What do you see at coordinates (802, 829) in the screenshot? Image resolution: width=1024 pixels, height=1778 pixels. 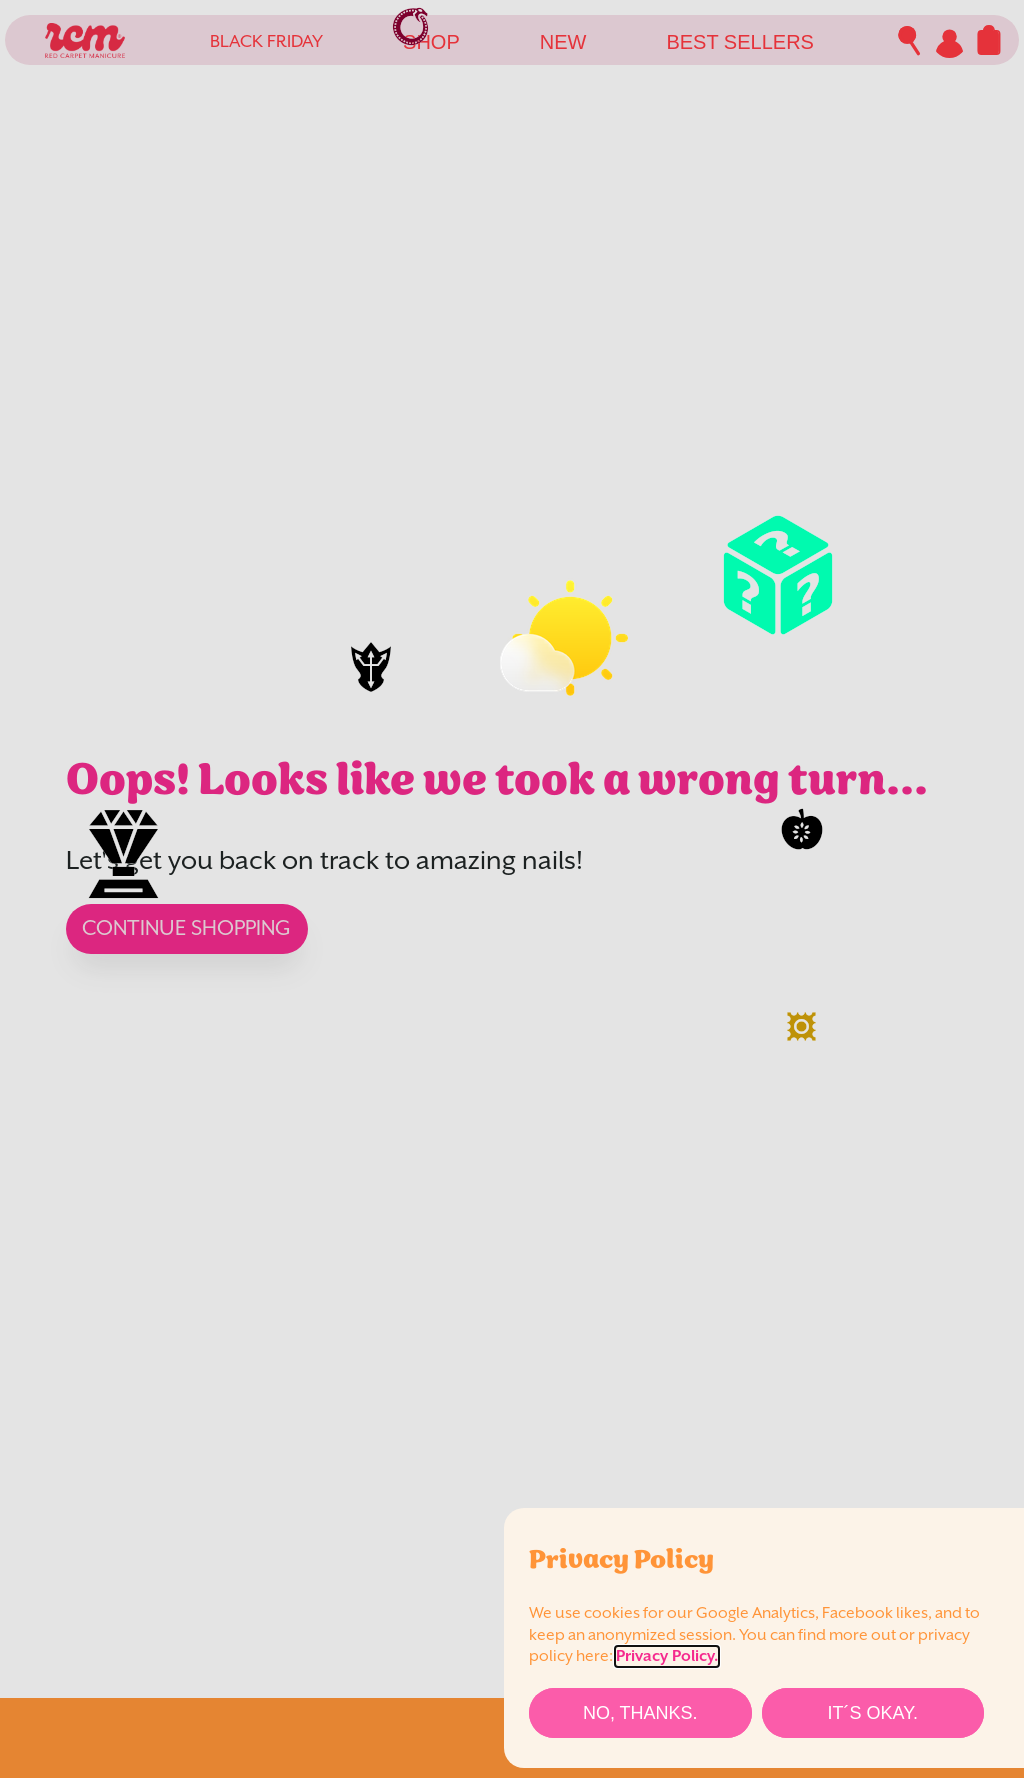 I see `view apple seed count or farming resources` at bounding box center [802, 829].